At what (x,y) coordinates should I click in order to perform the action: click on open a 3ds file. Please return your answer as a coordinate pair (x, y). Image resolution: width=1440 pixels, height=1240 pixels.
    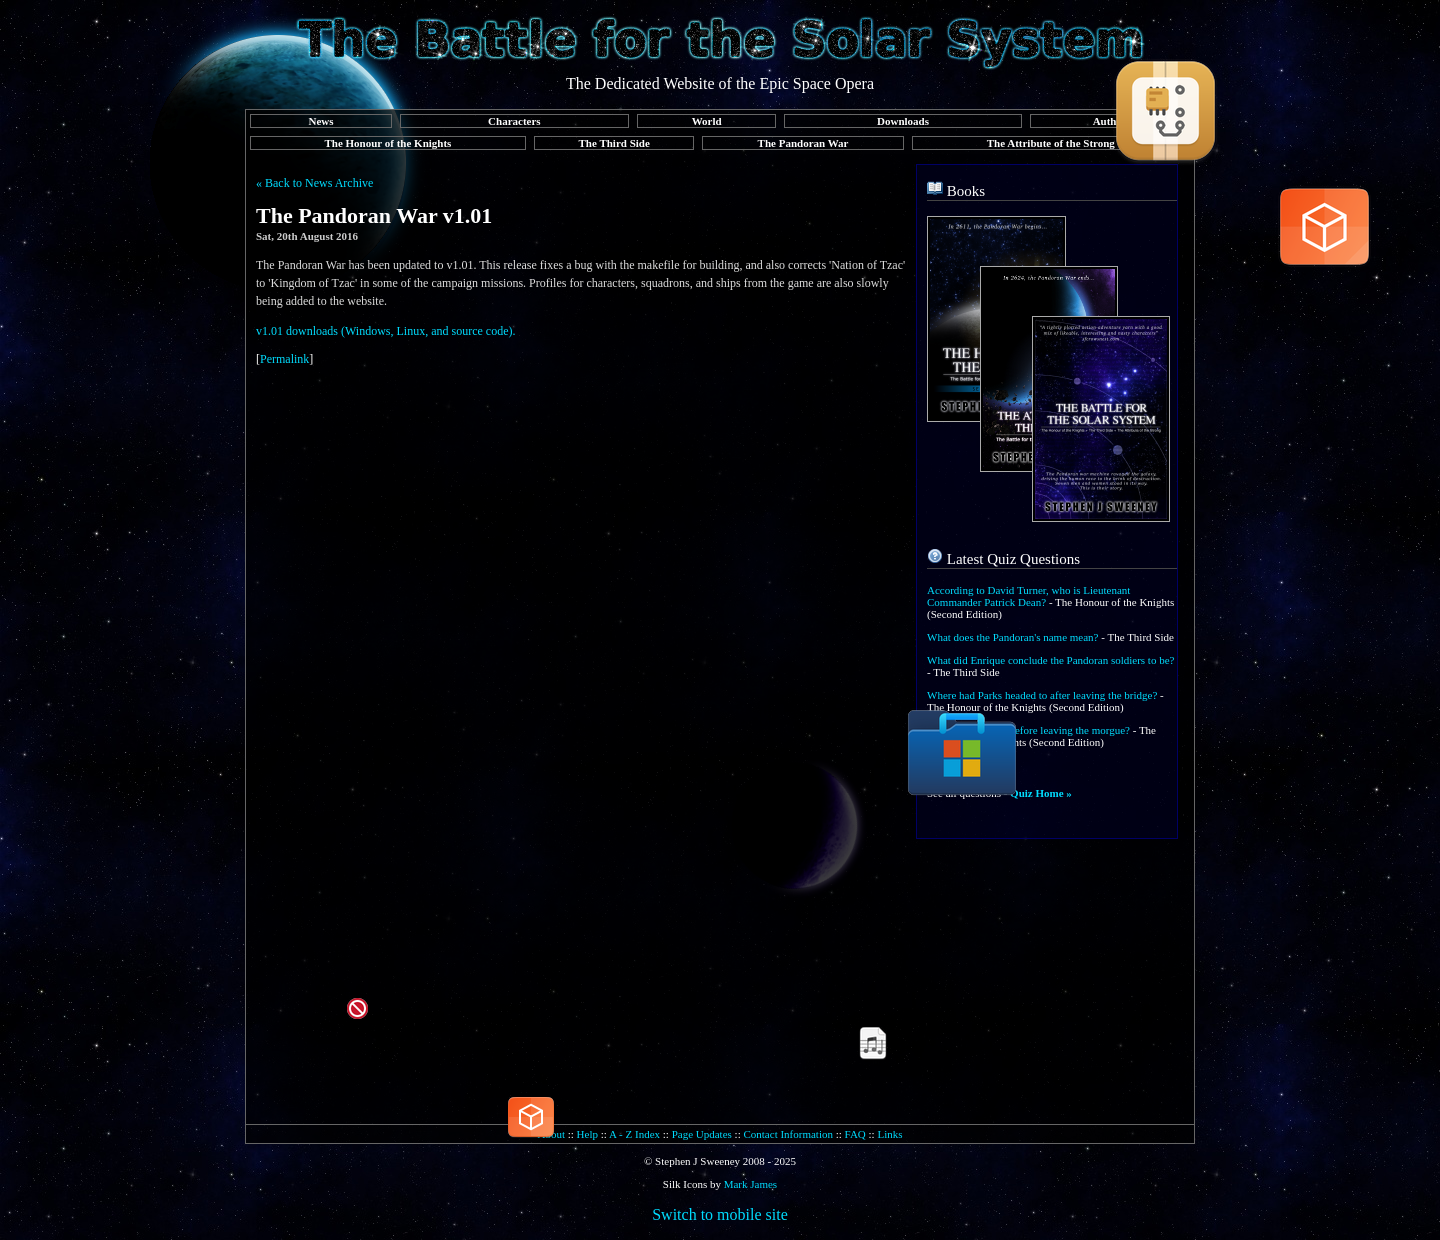
    Looking at the image, I should click on (1324, 223).